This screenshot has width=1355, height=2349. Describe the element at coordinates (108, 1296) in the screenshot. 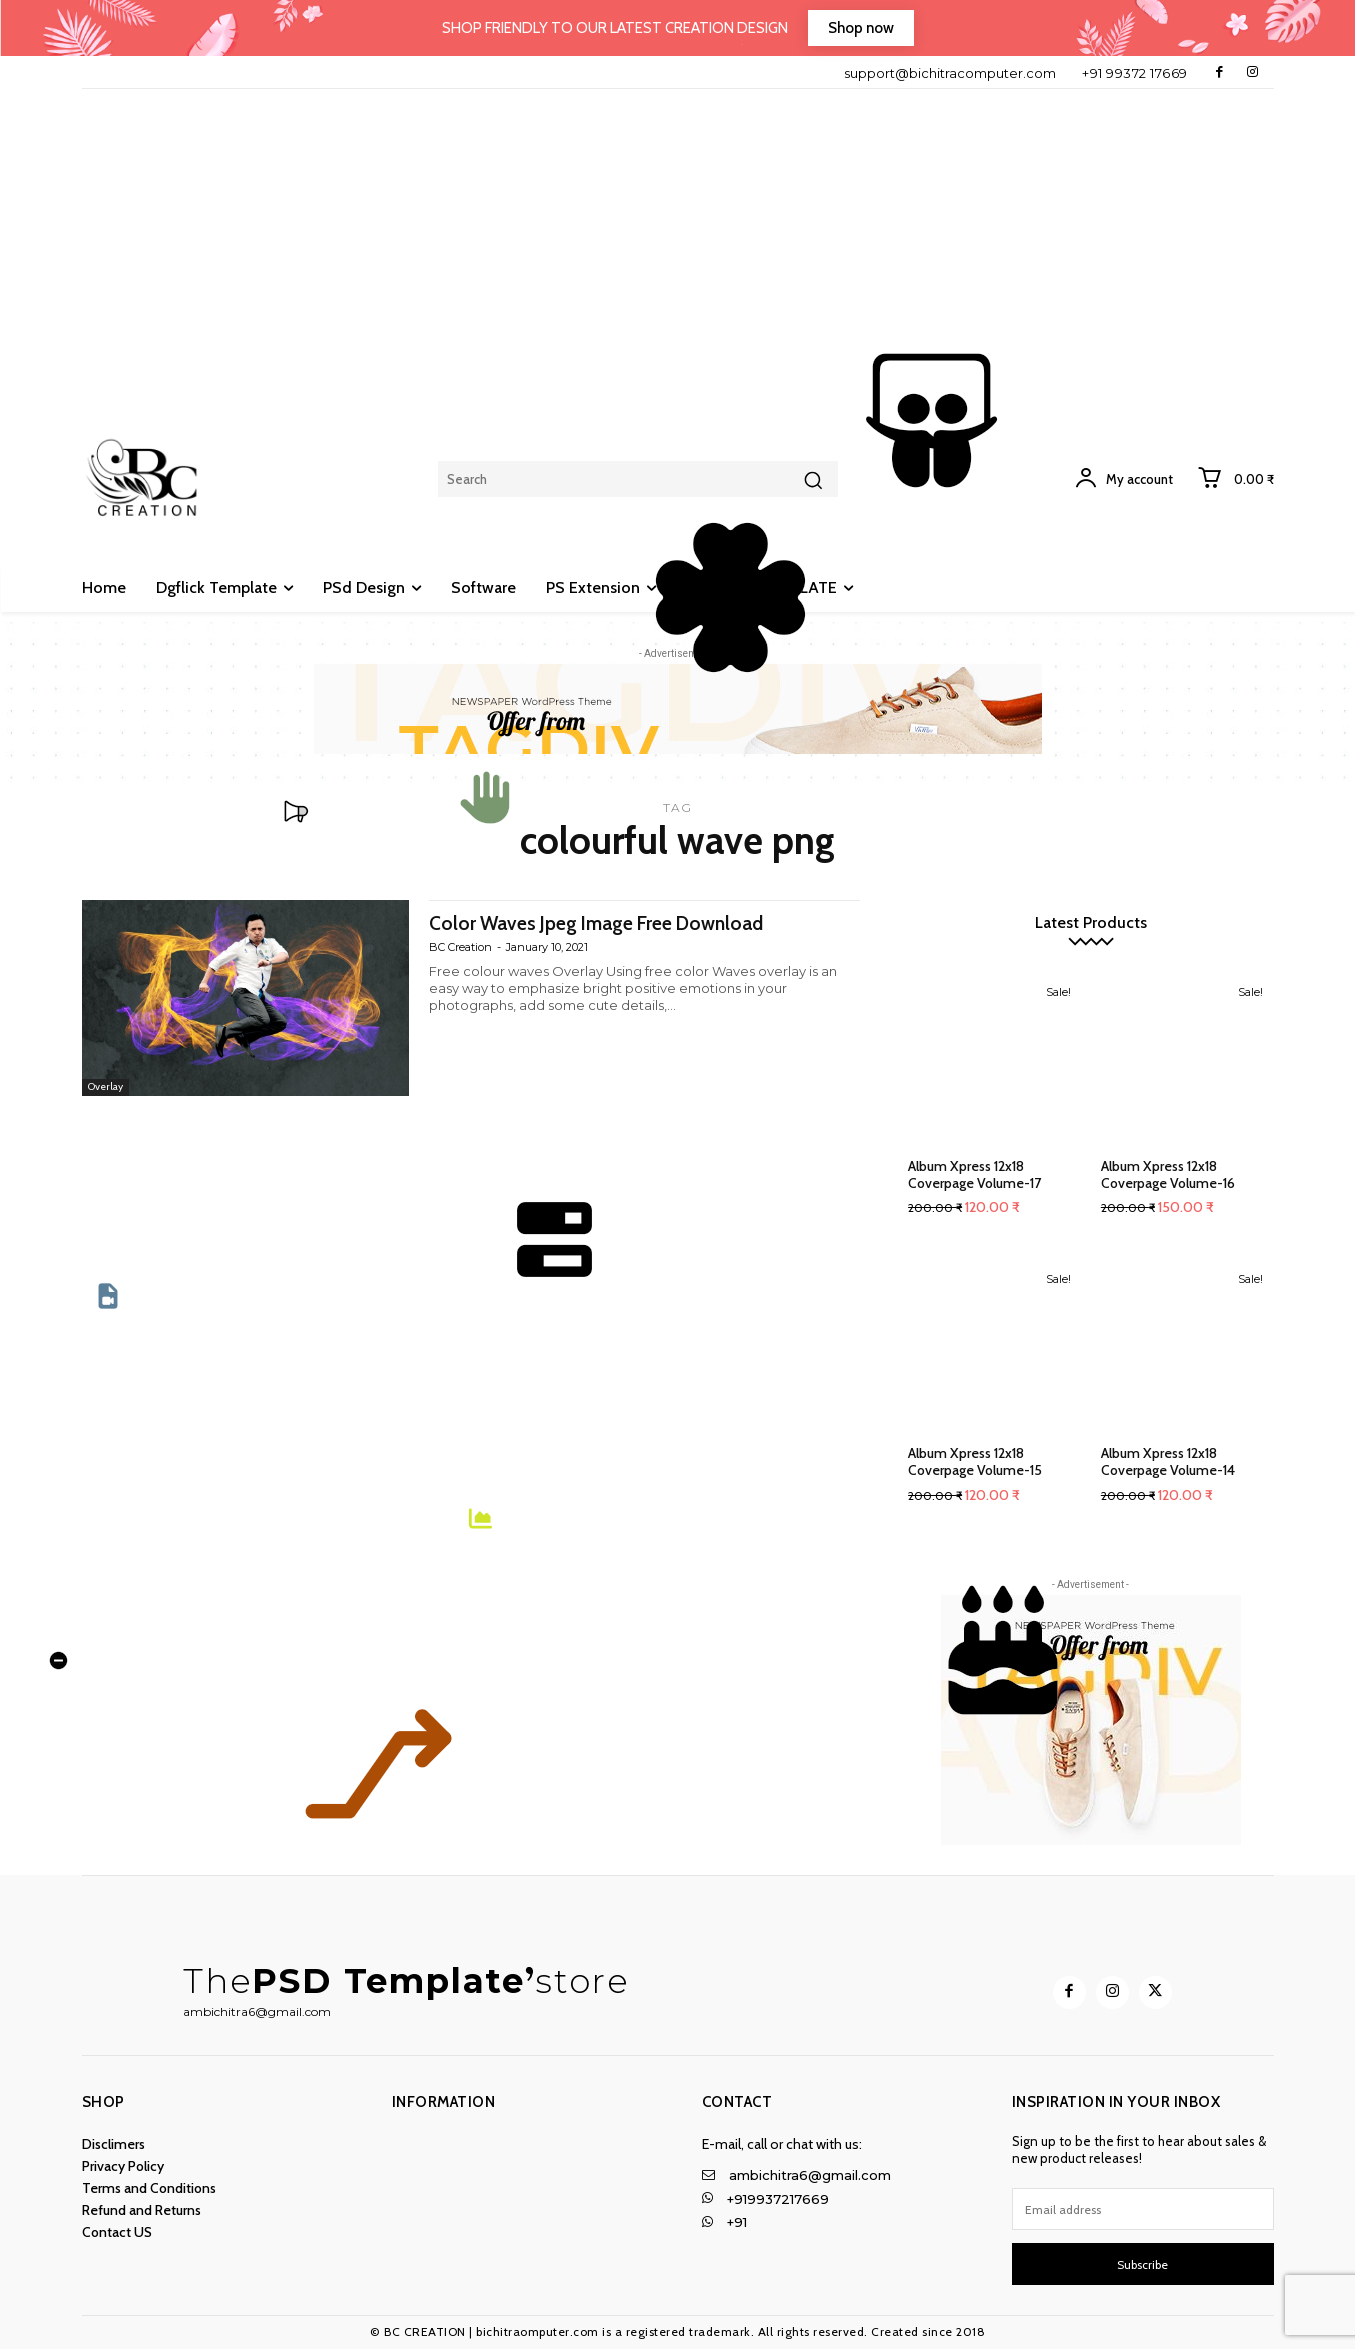

I see `open a video file` at that location.